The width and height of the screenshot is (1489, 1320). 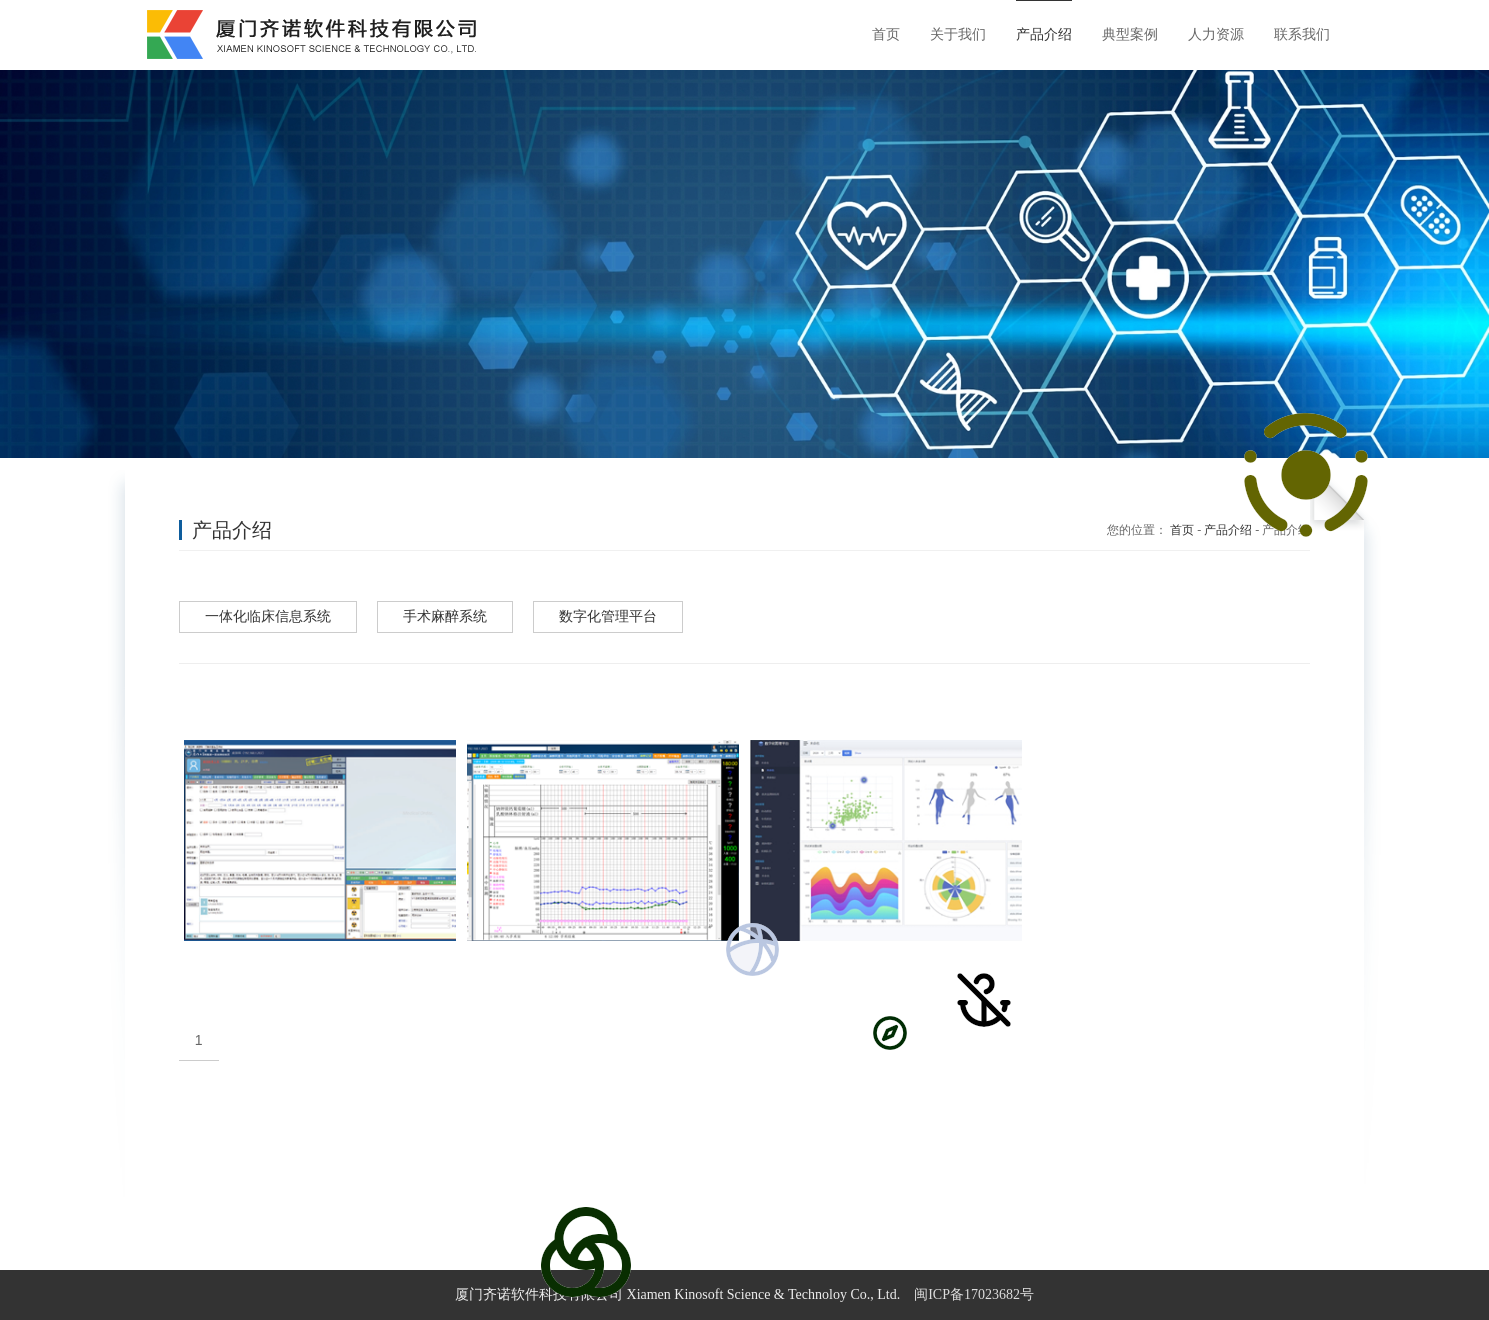 What do you see at coordinates (752, 949) in the screenshot?
I see `access games or entertainment section` at bounding box center [752, 949].